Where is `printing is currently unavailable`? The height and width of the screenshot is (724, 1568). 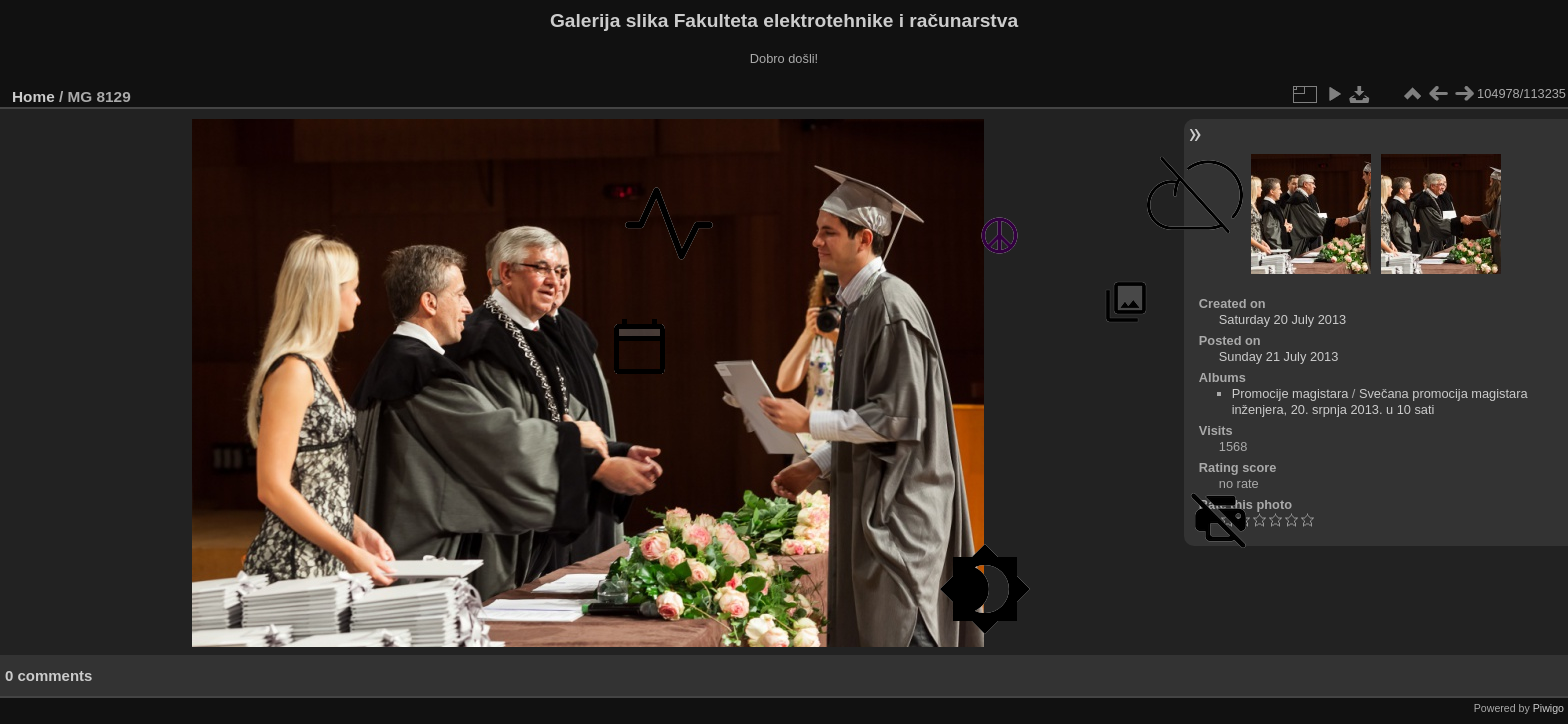 printing is currently unavailable is located at coordinates (1220, 518).